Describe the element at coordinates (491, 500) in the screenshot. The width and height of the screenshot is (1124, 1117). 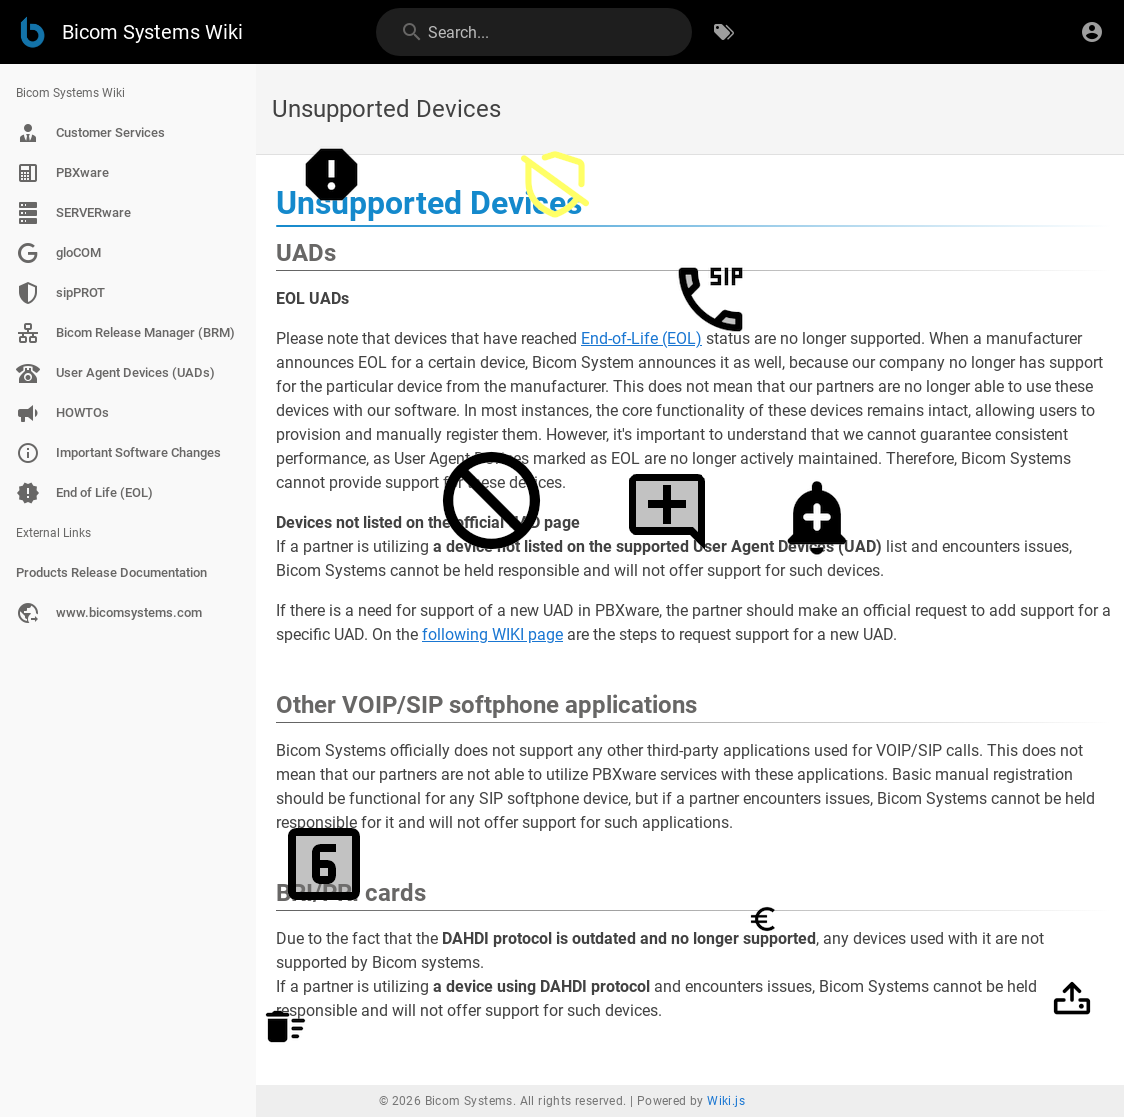
I see `indicates a blocked or prohibited action` at that location.